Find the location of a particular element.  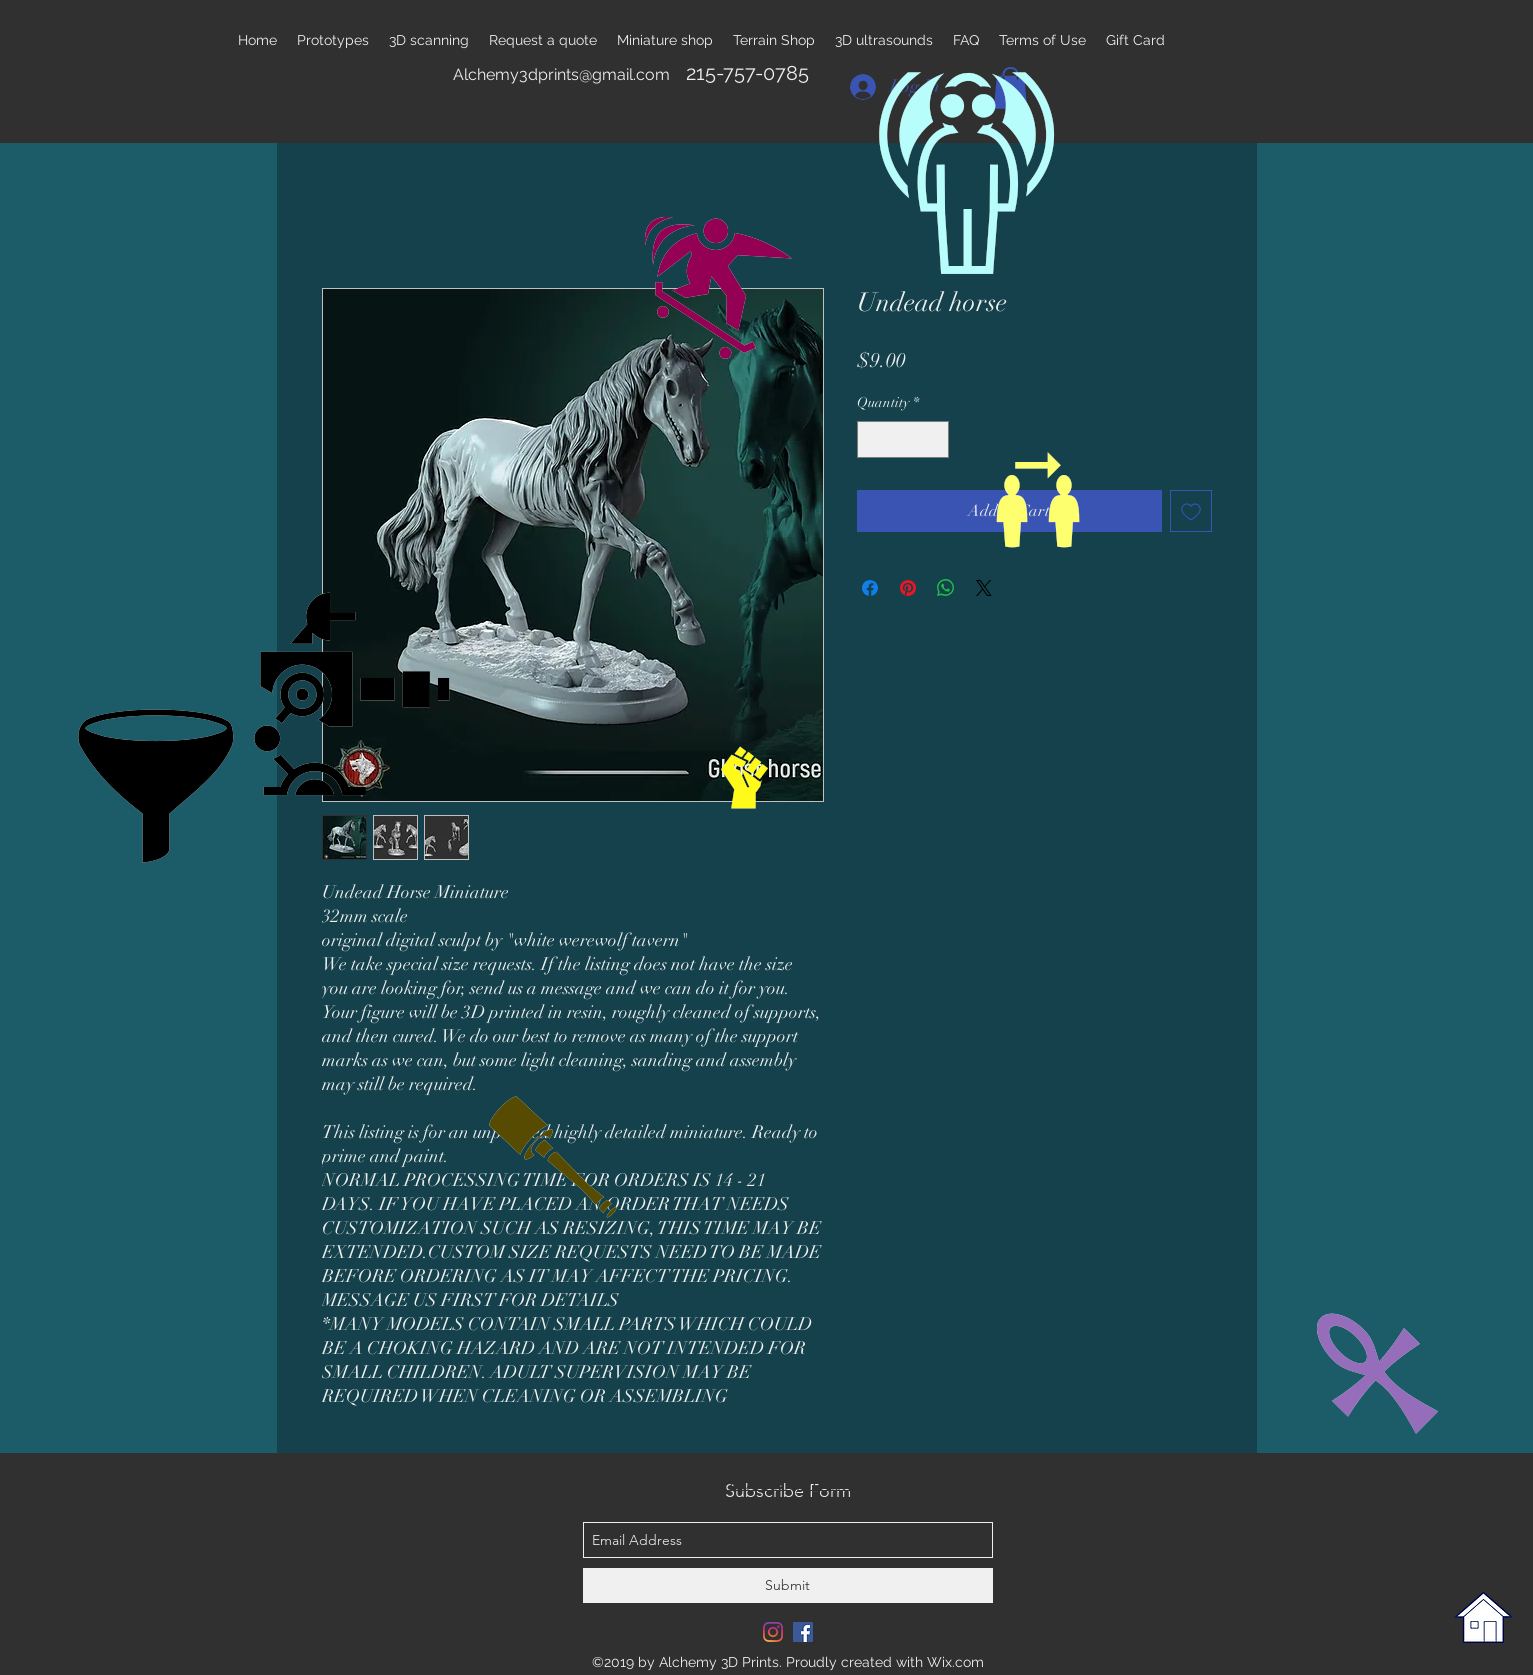

select automated turret weapon is located at coordinates (350, 692).